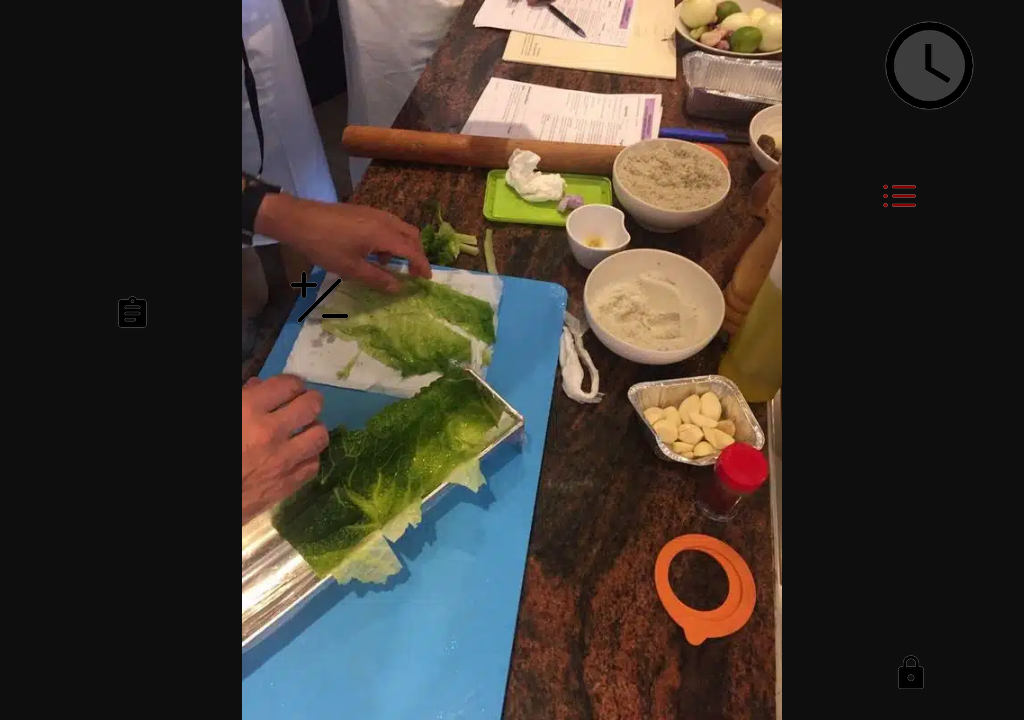 This screenshot has height=720, width=1024. I want to click on view assignments or tasks, so click(132, 313).